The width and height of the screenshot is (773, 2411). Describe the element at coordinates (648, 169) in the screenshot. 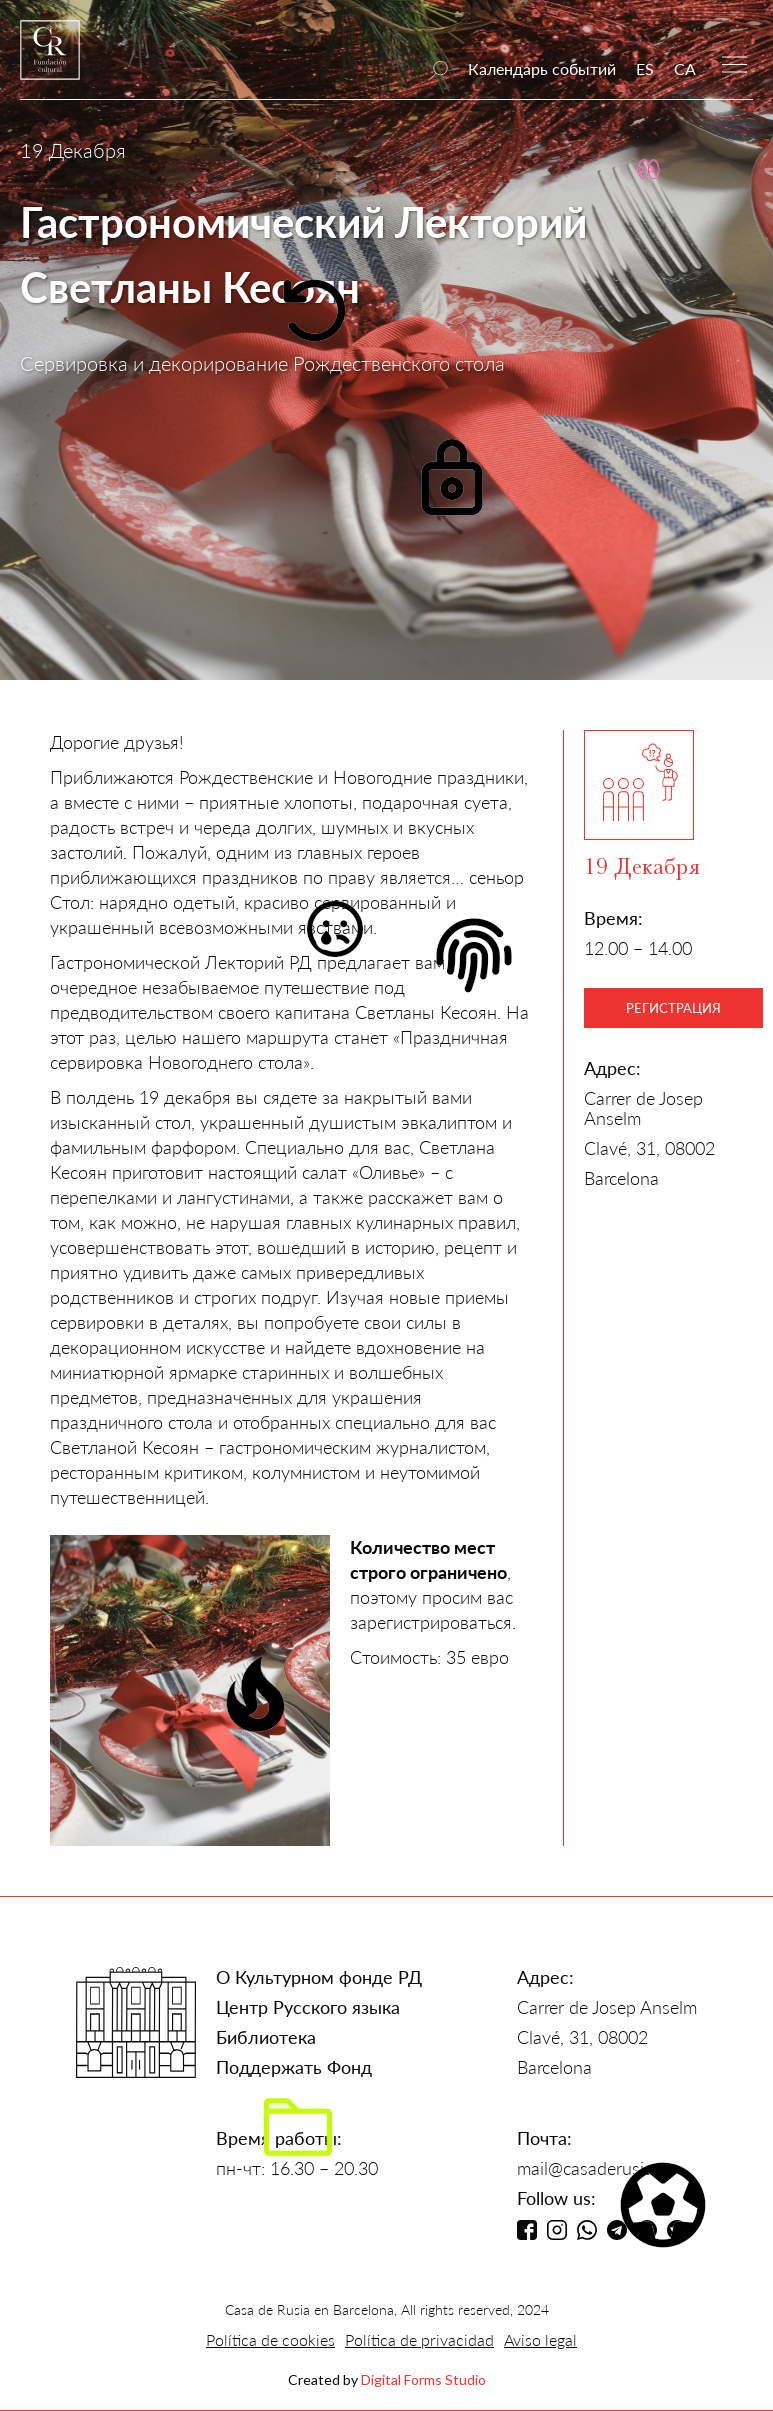

I see `view who has seen your content` at that location.